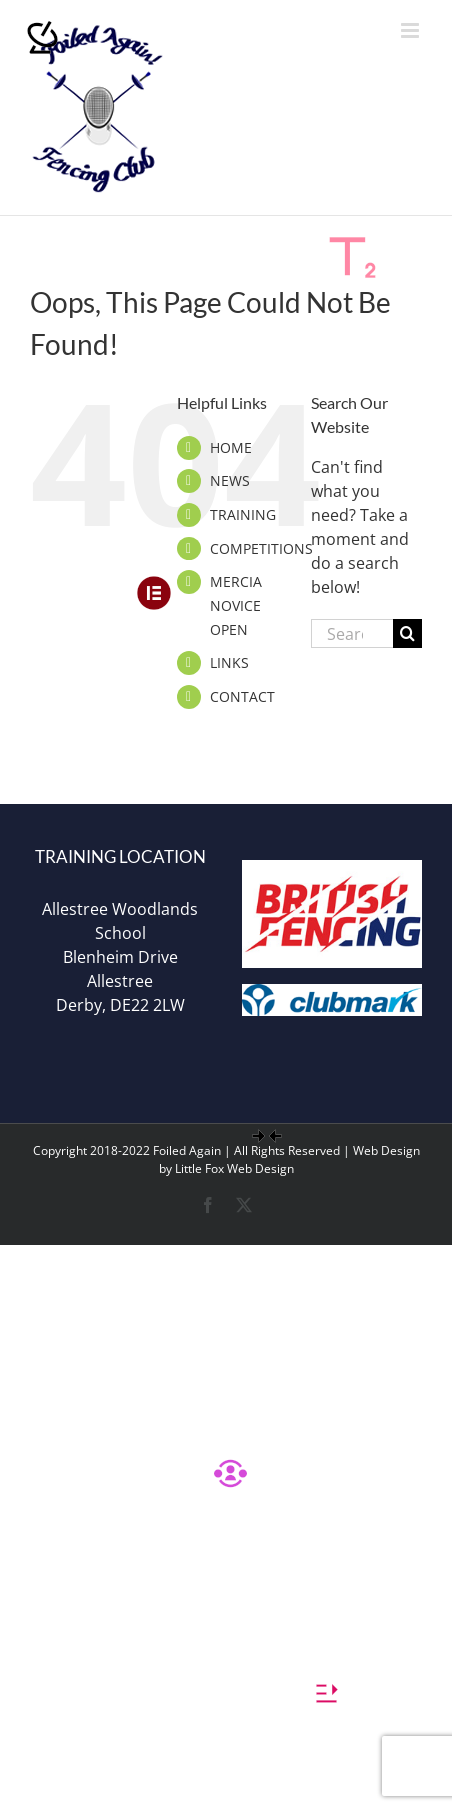 Image resolution: width=452 pixels, height=1810 pixels. I want to click on collapse or minimize a panel horizontally, so click(267, 1136).